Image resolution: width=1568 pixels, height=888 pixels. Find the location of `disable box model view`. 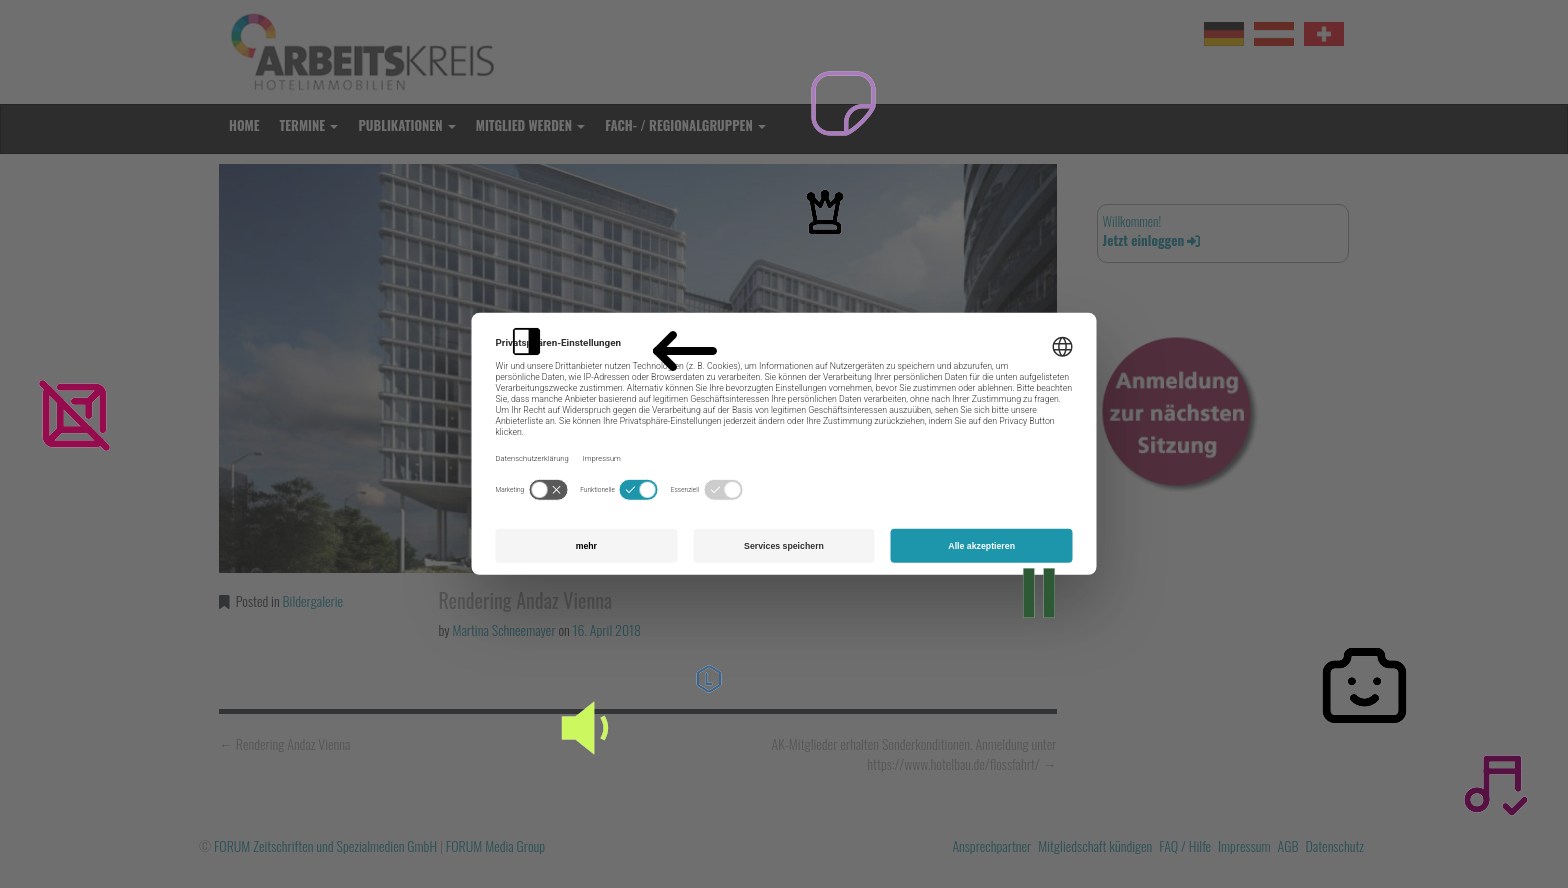

disable box model view is located at coordinates (74, 415).